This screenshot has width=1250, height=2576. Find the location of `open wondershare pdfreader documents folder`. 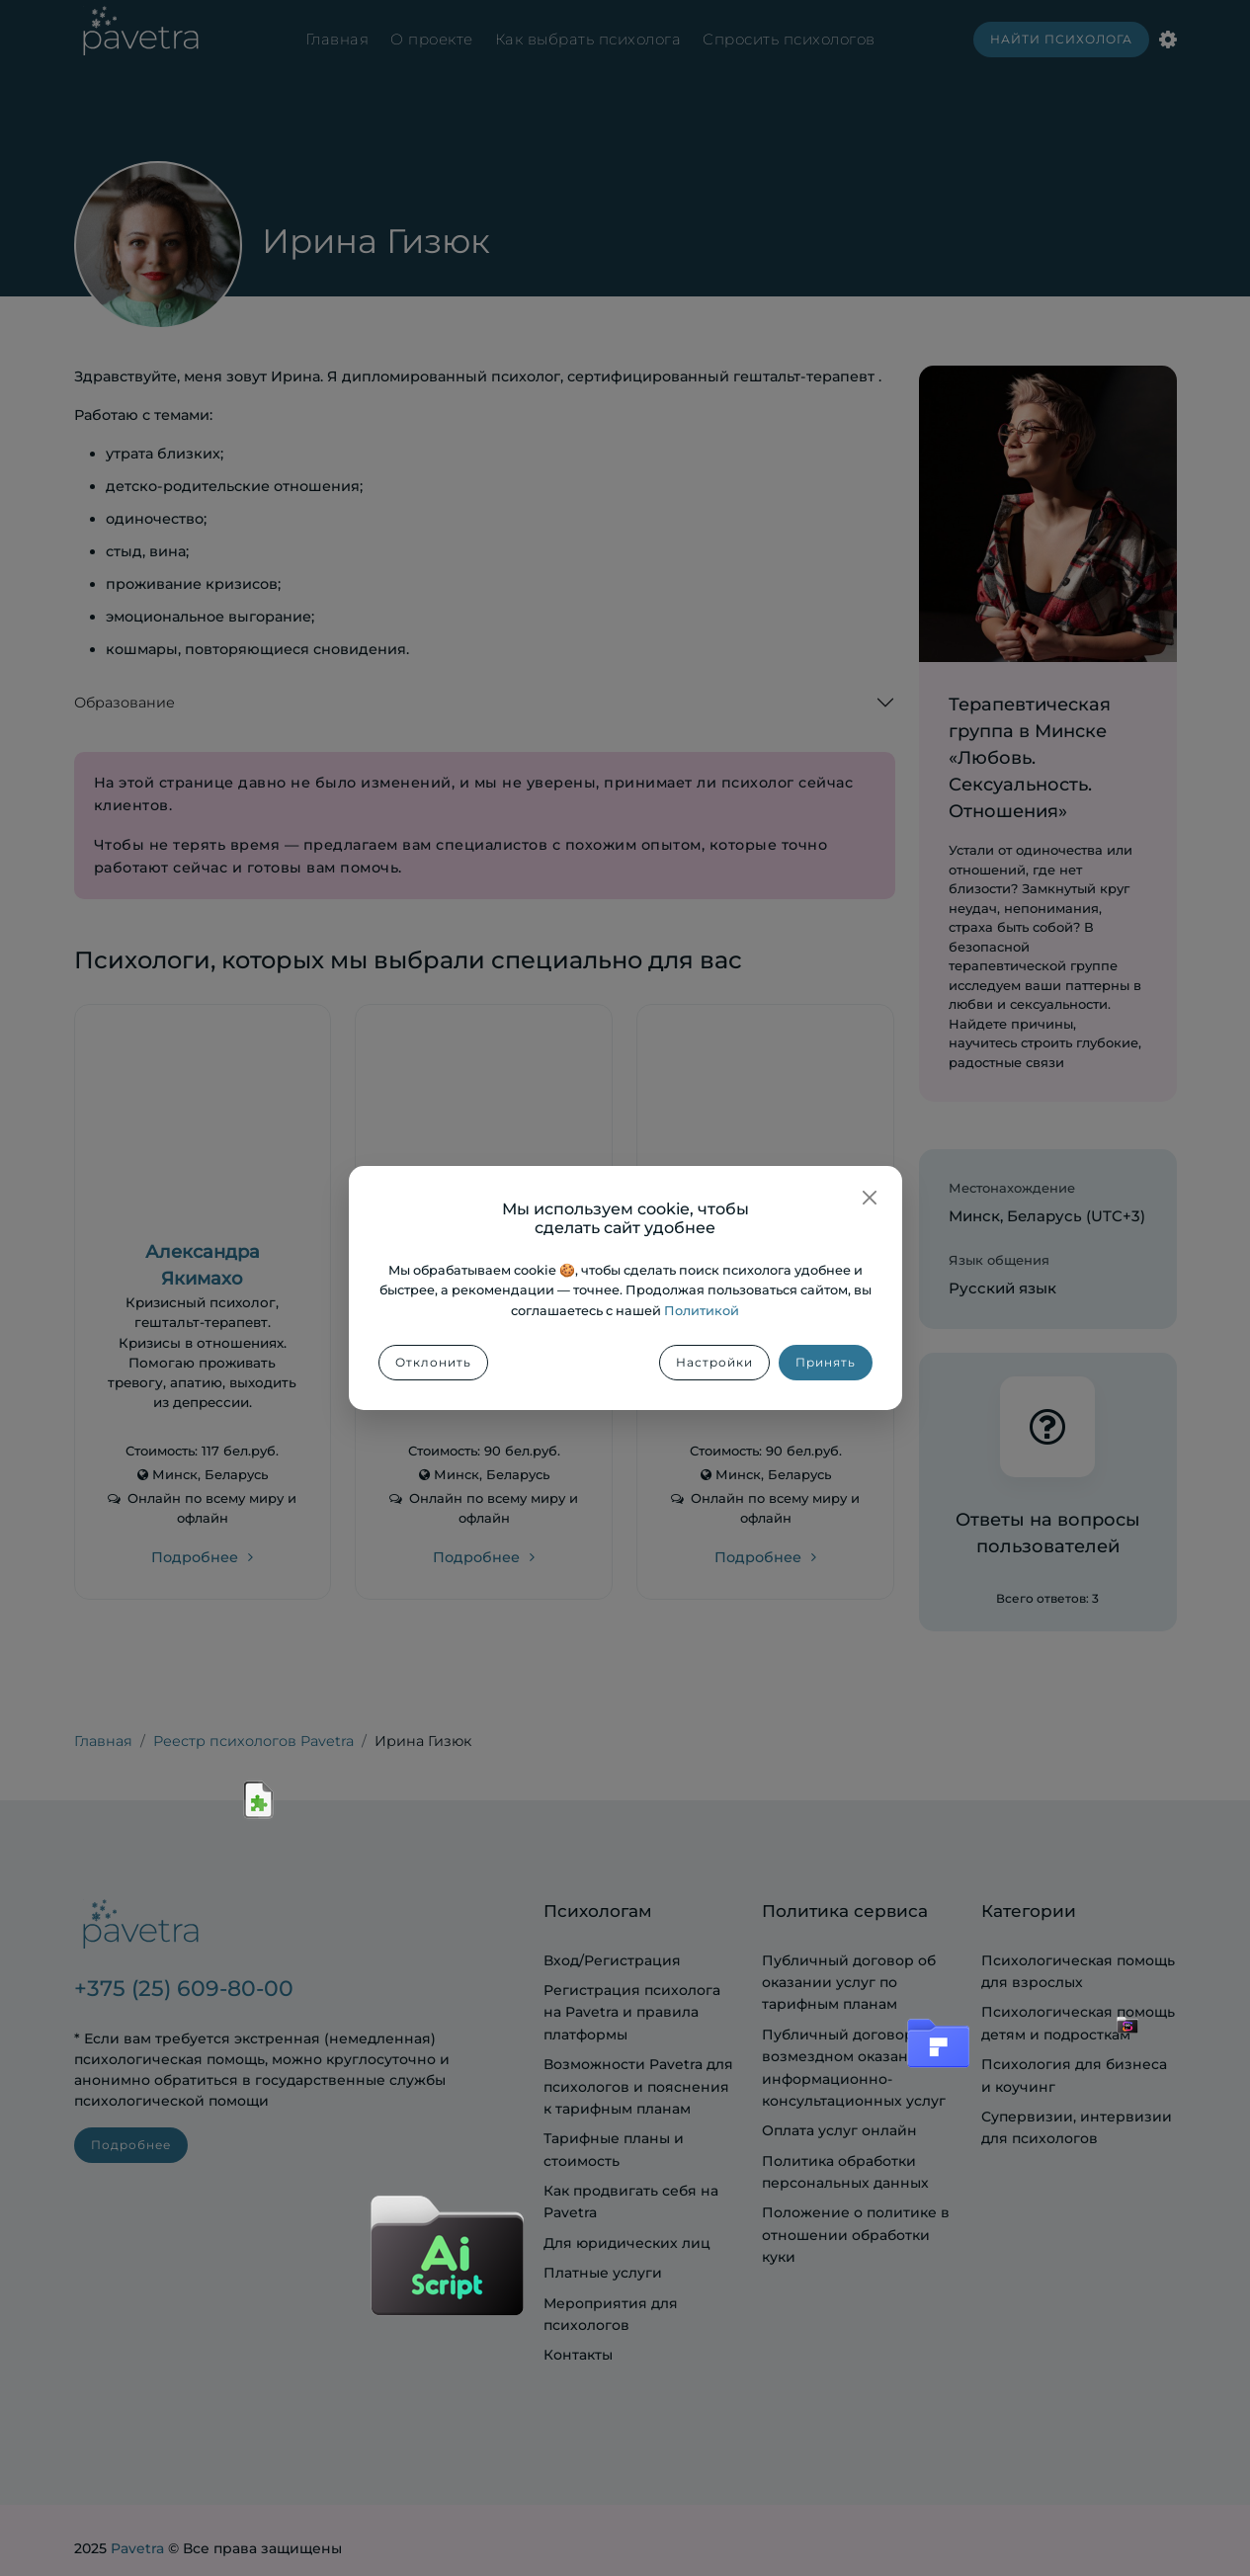

open wondershare pdfreader documents folder is located at coordinates (938, 2044).